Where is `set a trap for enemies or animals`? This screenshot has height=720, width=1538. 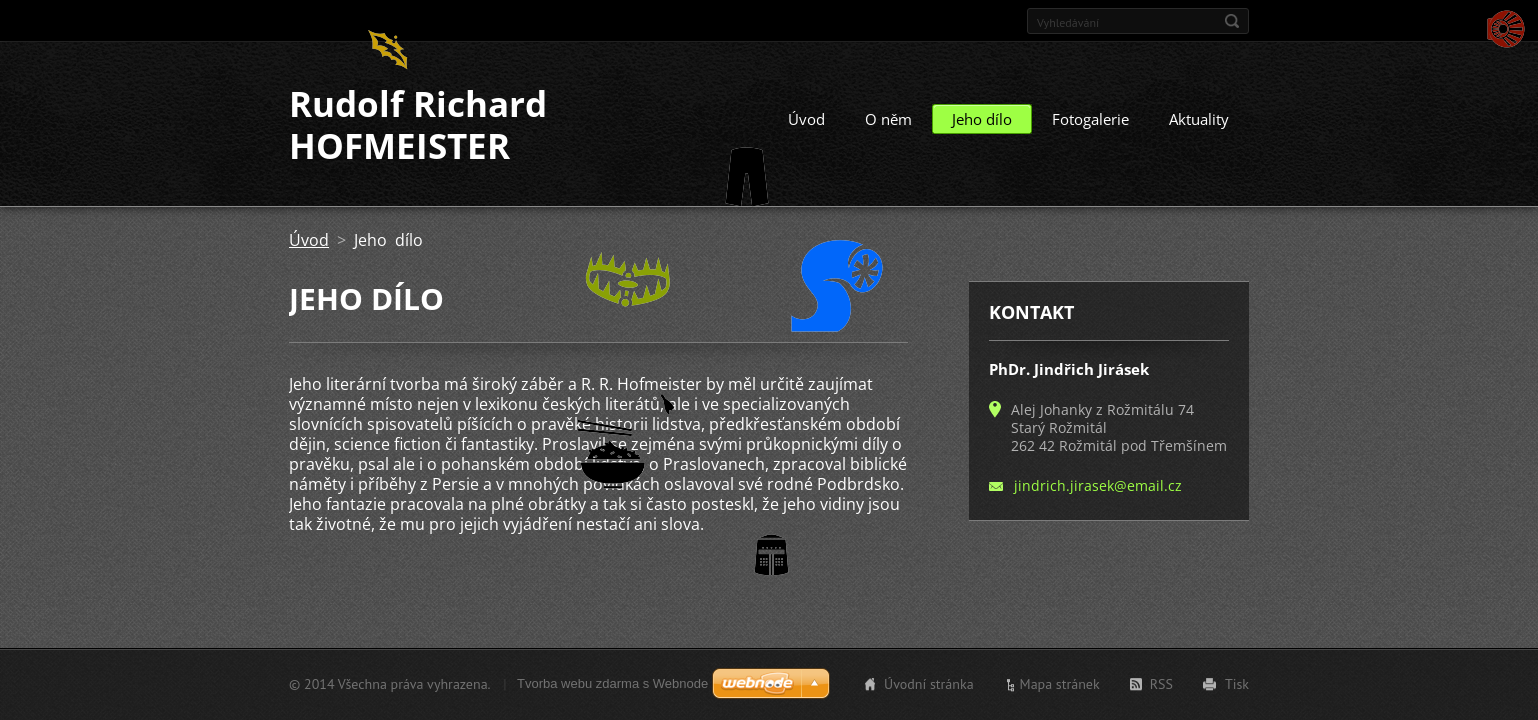
set a trap for enemies or animals is located at coordinates (628, 277).